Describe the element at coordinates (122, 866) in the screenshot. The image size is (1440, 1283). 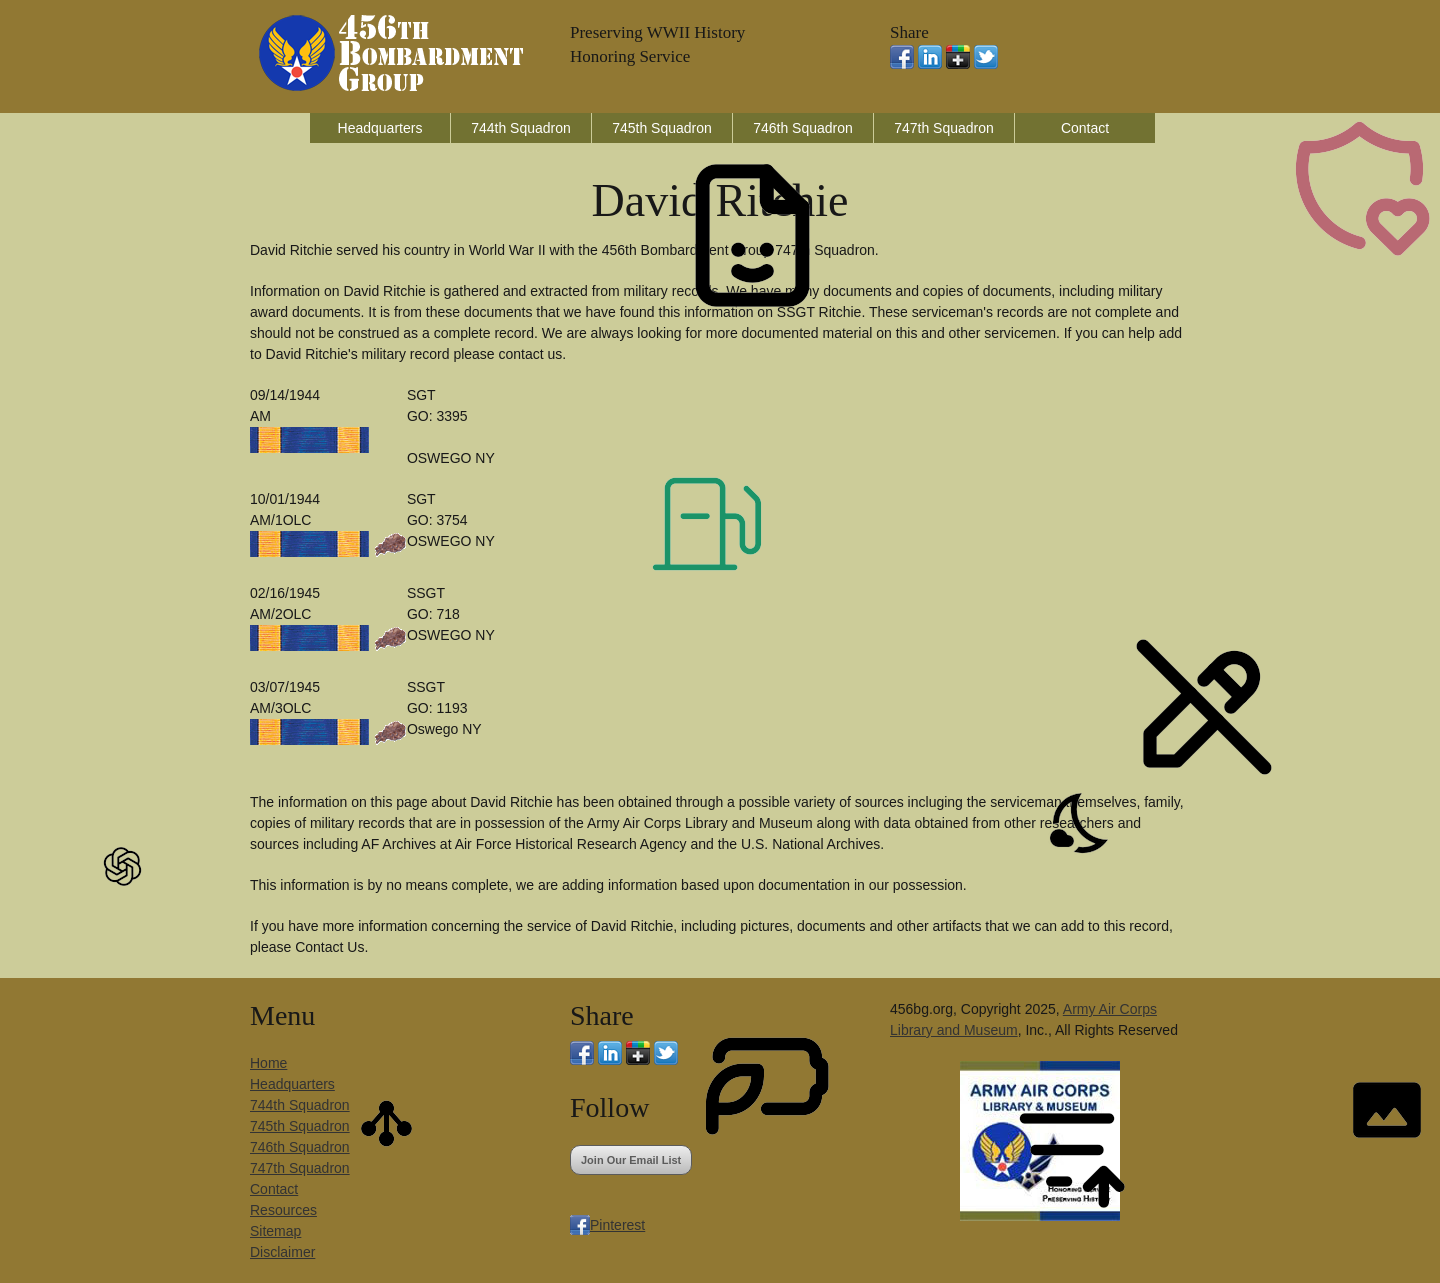
I see `open OpenAI or ChatGPT app` at that location.